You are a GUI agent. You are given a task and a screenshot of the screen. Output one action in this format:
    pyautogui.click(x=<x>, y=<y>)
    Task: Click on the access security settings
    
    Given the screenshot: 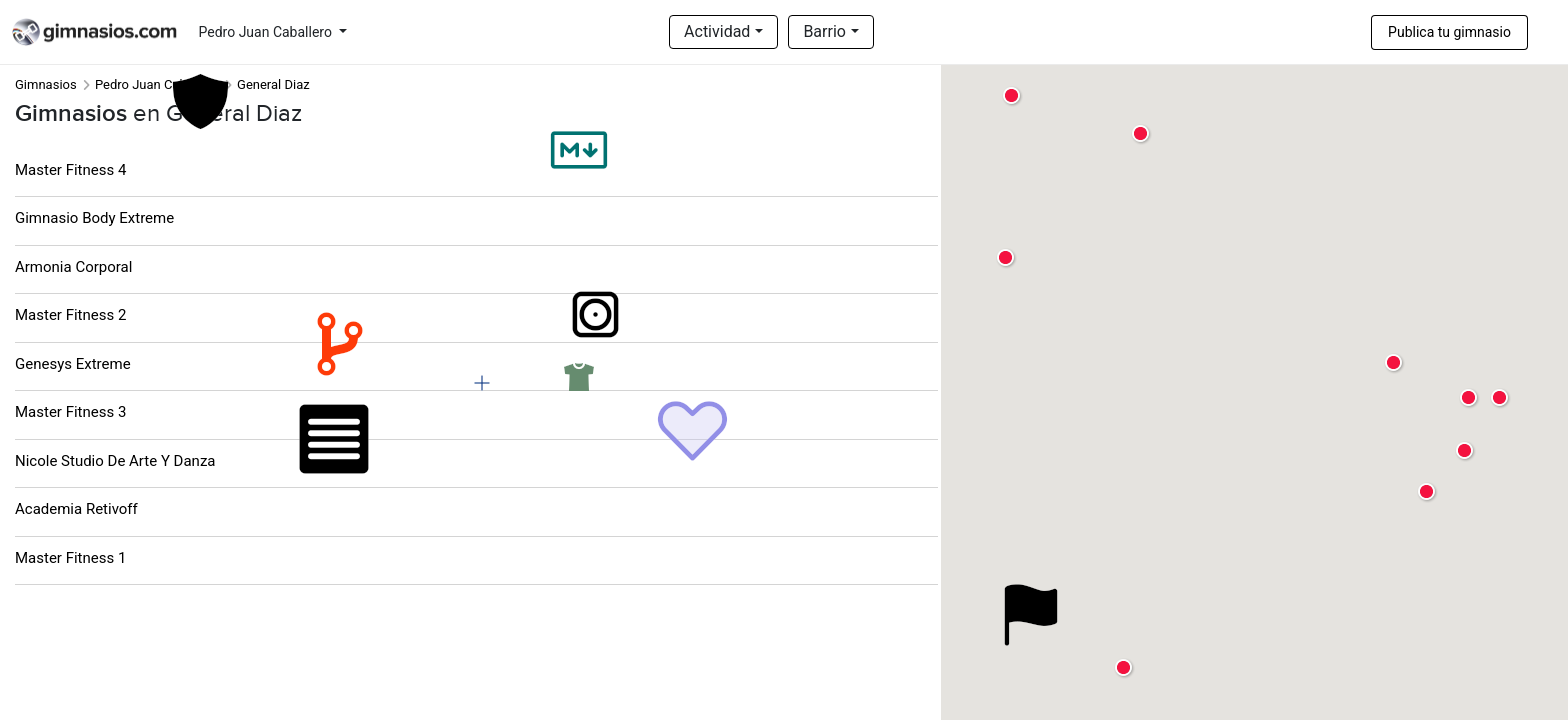 What is the action you would take?
    pyautogui.click(x=200, y=101)
    